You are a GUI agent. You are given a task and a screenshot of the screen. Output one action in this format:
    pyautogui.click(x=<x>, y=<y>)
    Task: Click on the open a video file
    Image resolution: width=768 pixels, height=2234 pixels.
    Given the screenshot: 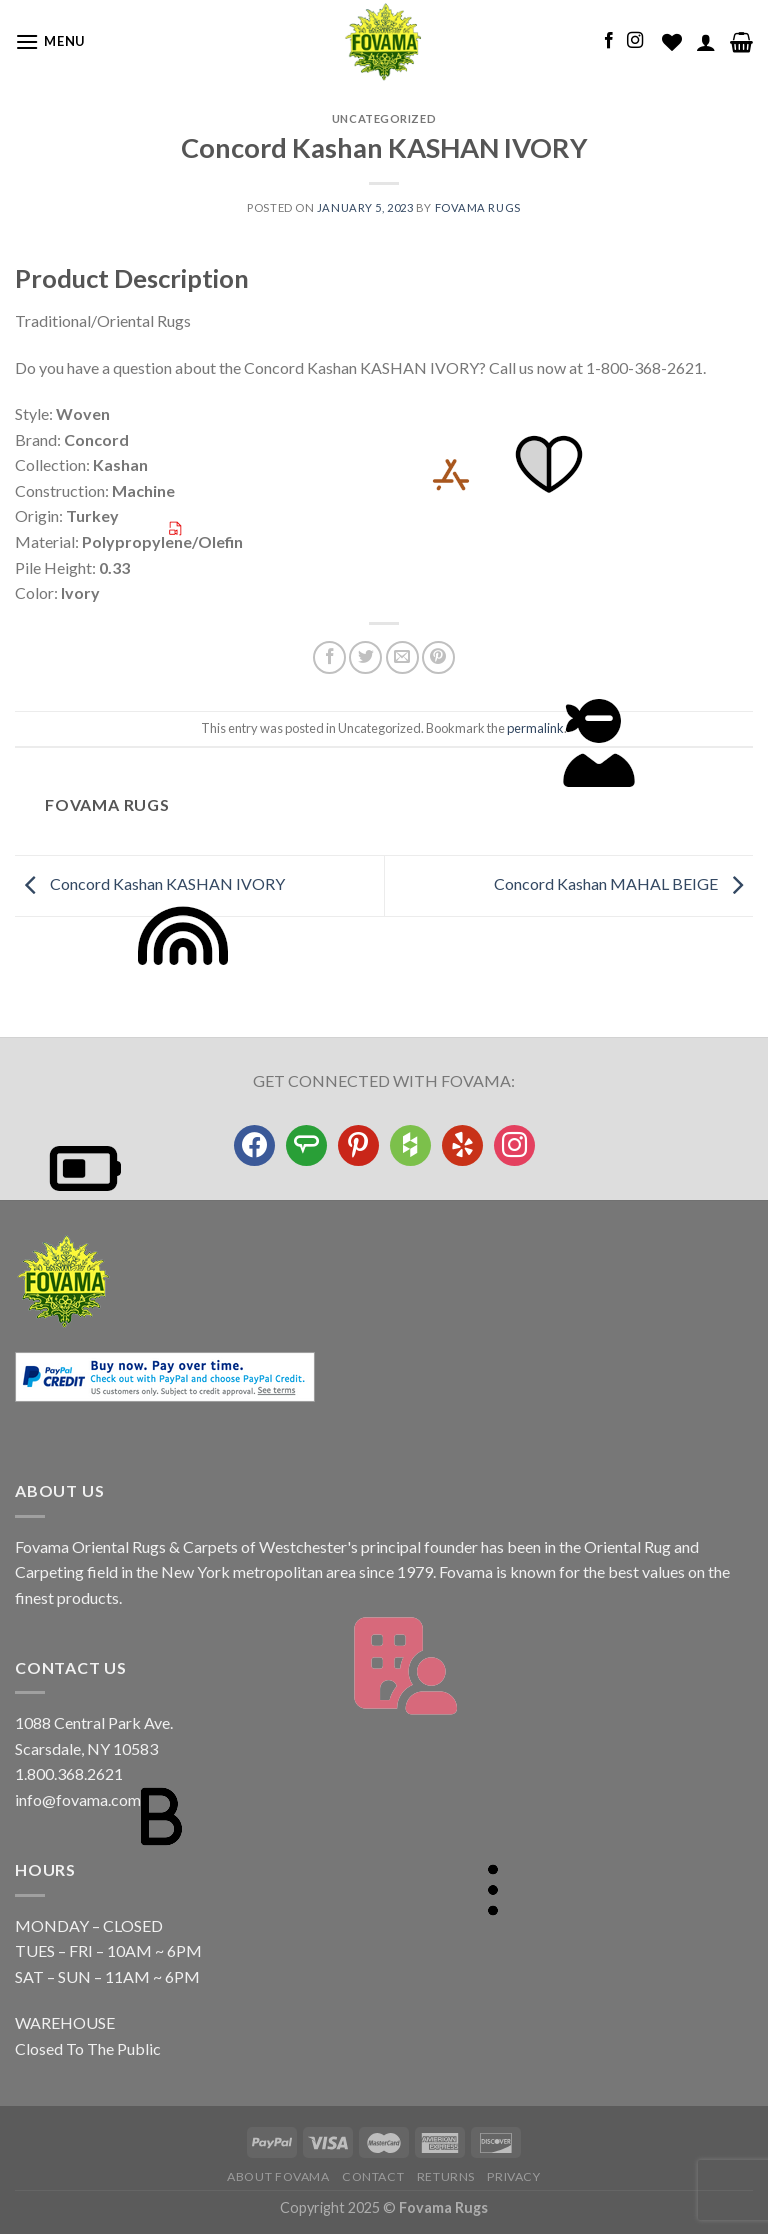 What is the action you would take?
    pyautogui.click(x=175, y=528)
    